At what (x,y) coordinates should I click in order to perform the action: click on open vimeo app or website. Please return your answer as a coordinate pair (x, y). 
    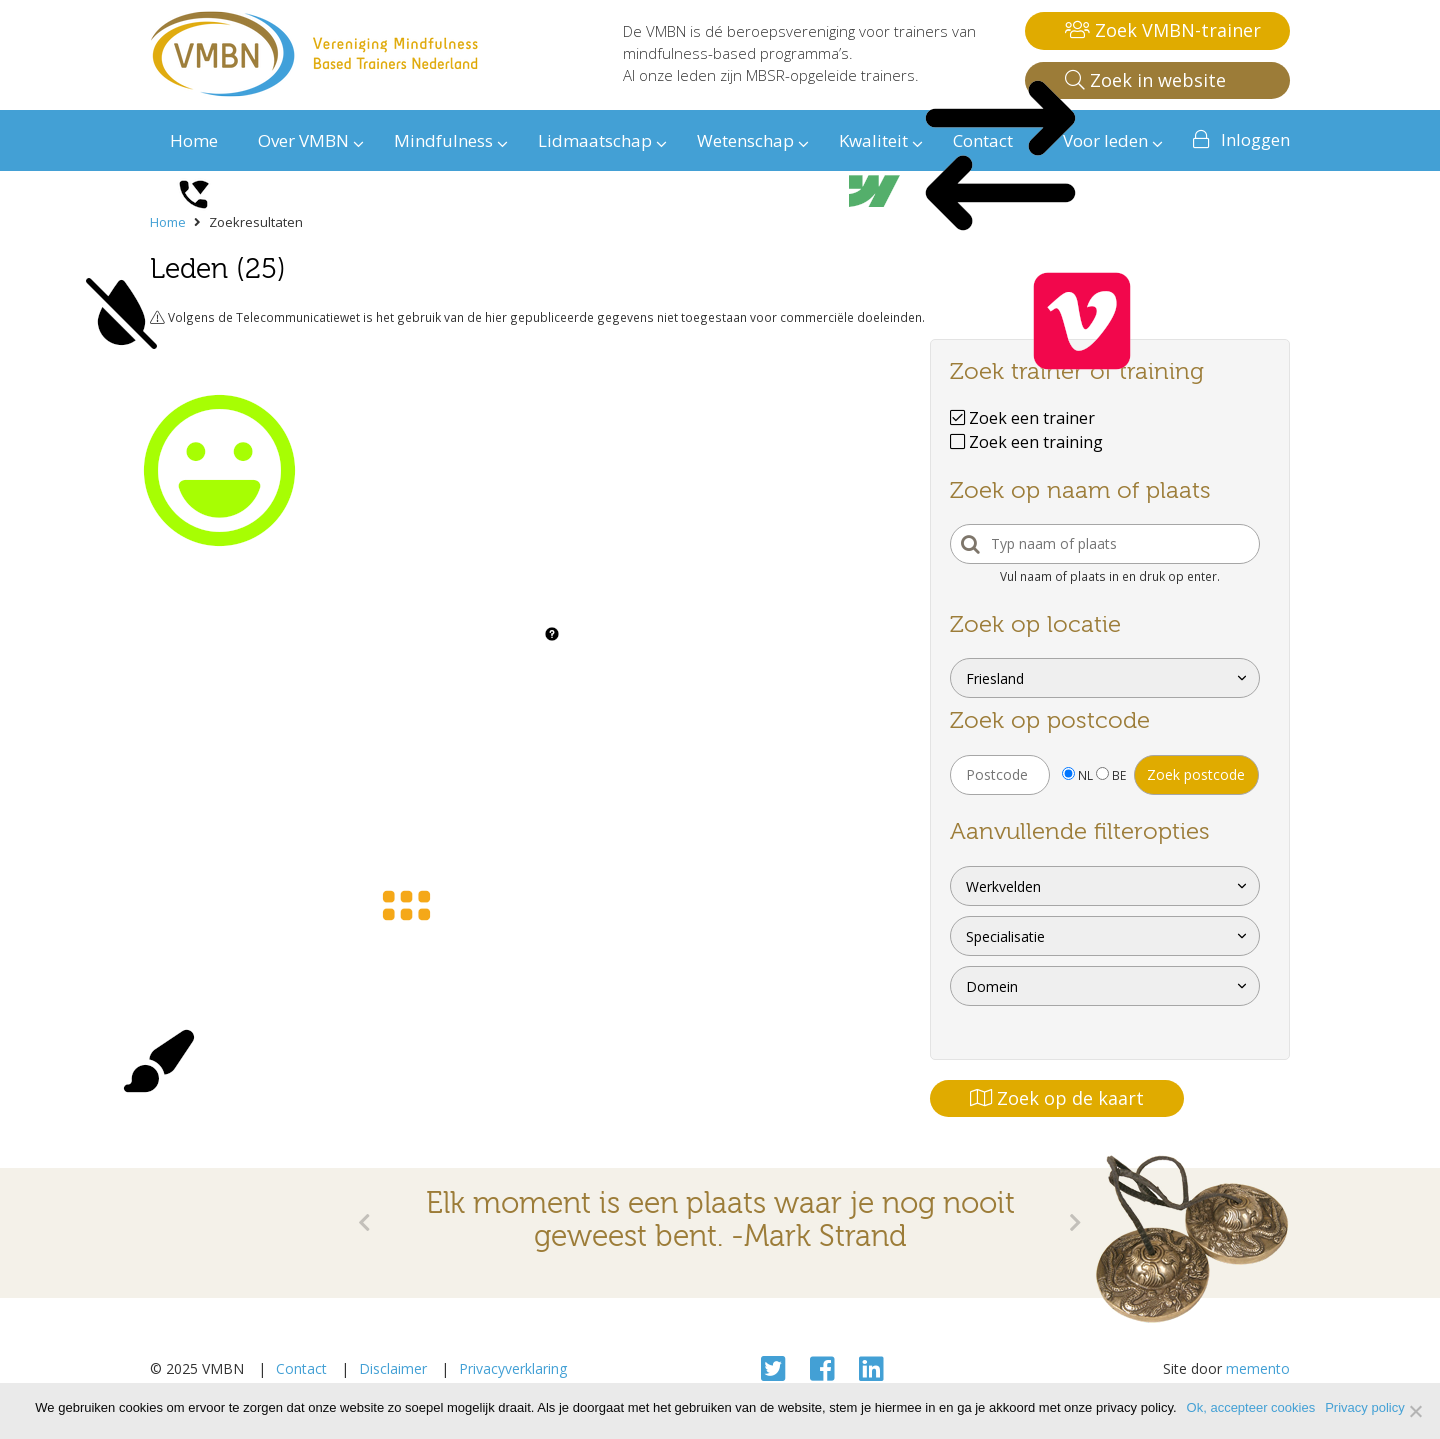
    Looking at the image, I should click on (1082, 321).